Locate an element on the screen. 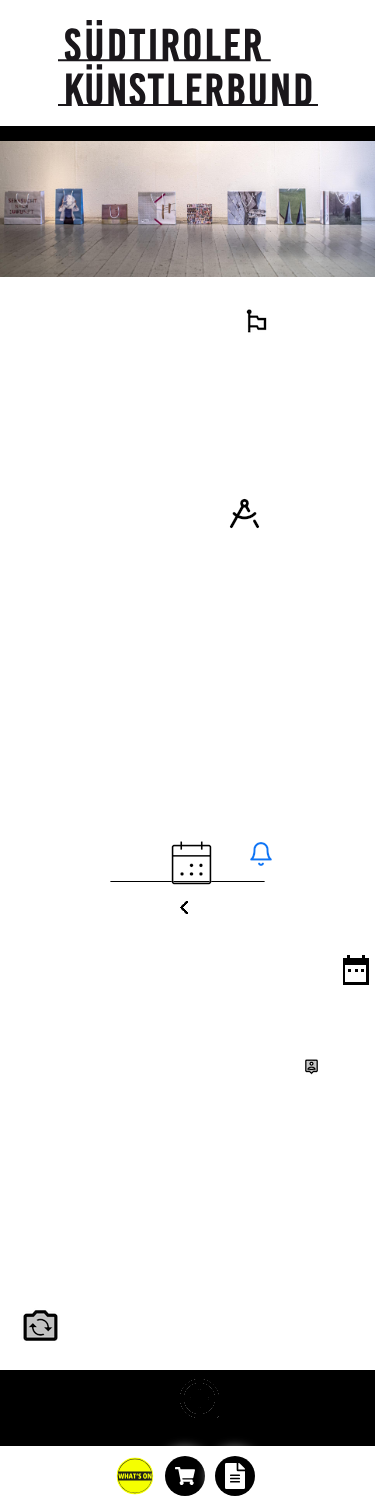  view calendar events is located at coordinates (191, 864).